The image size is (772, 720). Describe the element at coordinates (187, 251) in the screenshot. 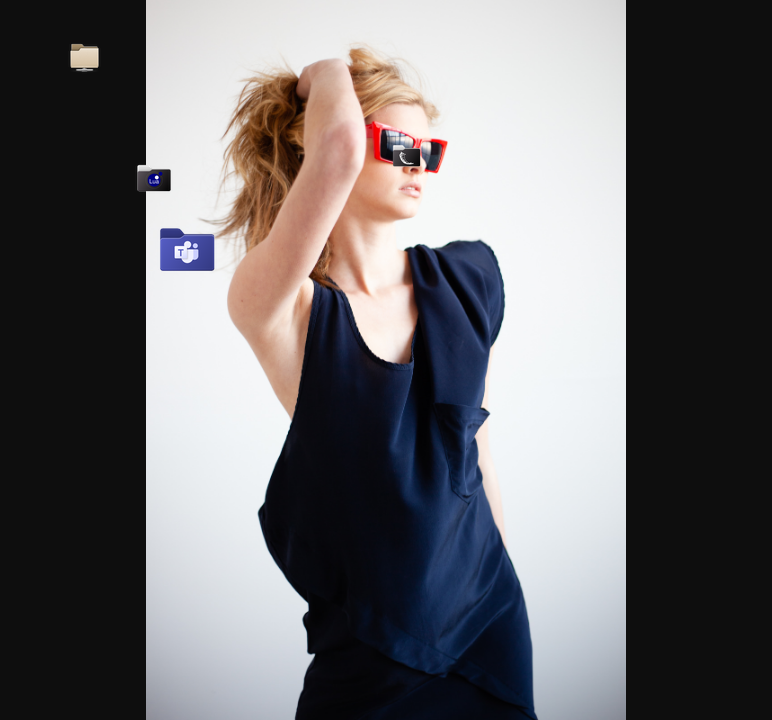

I see `open microsoft teams files folder` at that location.